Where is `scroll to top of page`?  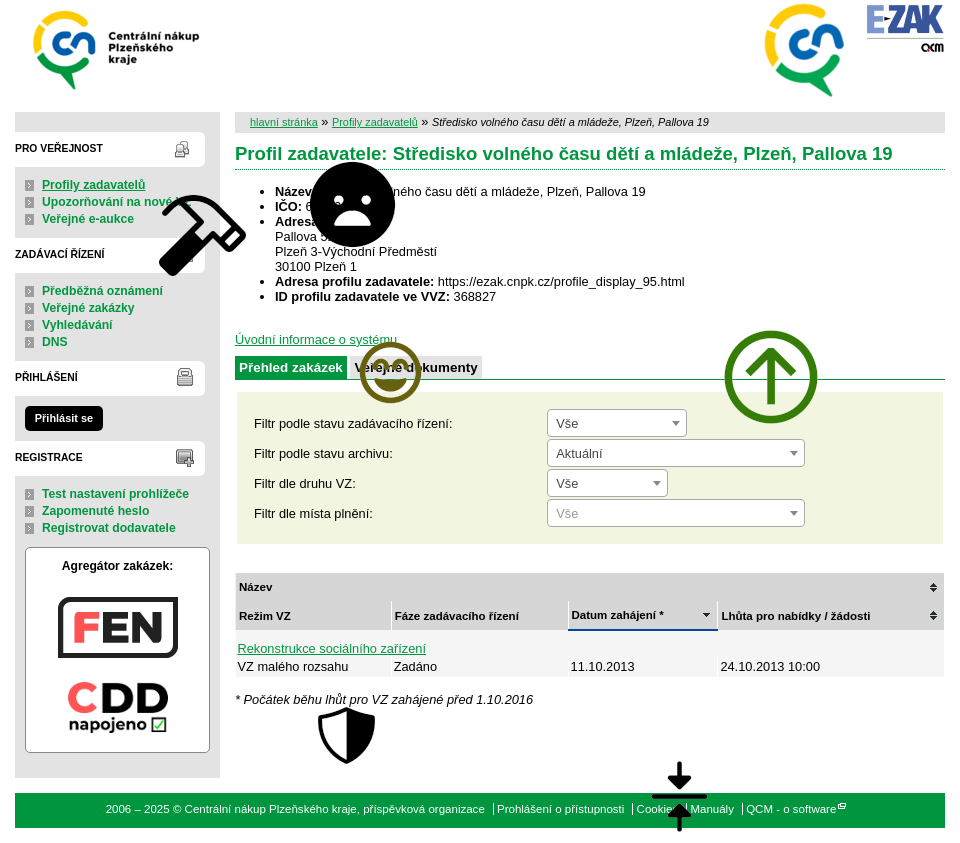 scroll to top of page is located at coordinates (771, 377).